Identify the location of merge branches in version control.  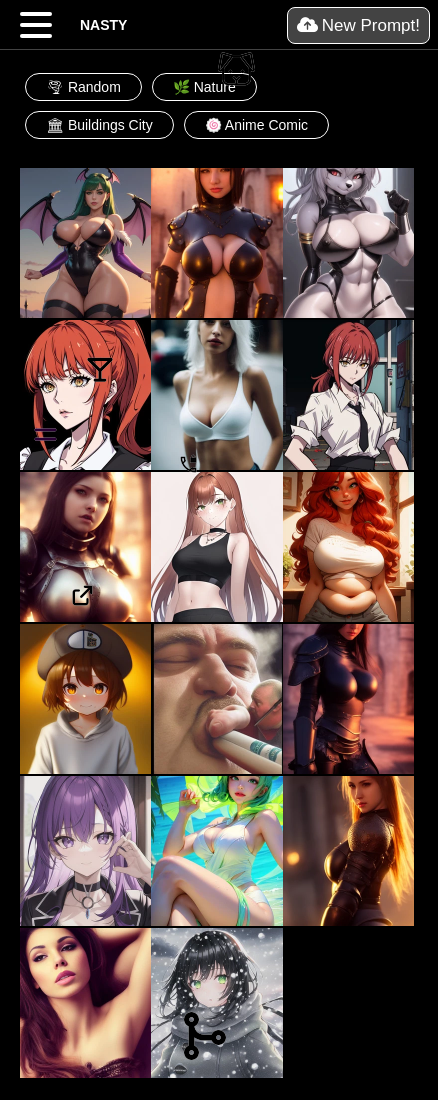
(205, 1036).